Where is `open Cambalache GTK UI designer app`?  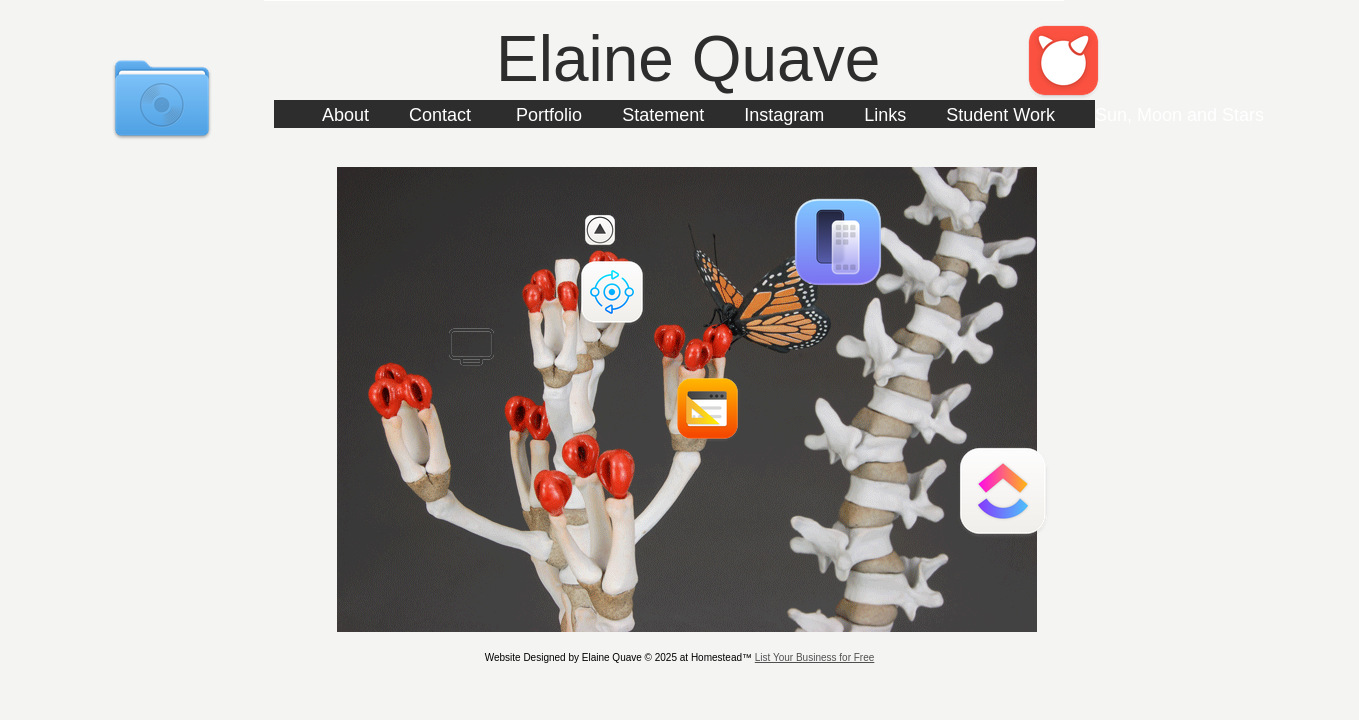 open Cambalache GTK UI designer app is located at coordinates (707, 408).